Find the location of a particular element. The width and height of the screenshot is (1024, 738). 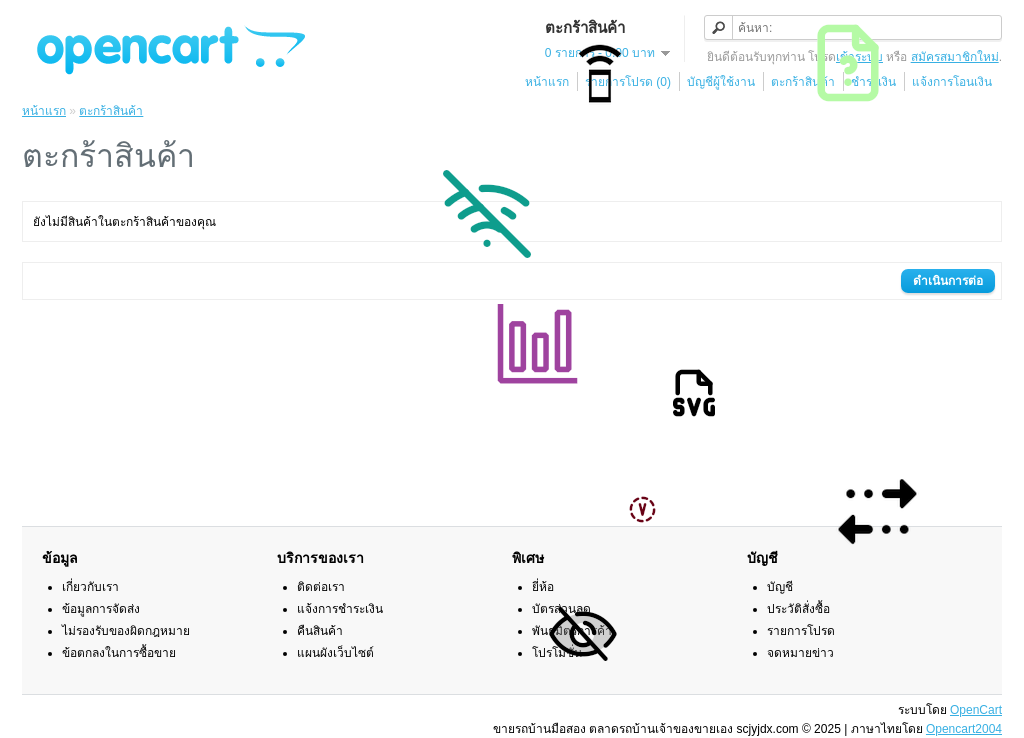

indicates wifi is disabled or unavailable is located at coordinates (487, 214).